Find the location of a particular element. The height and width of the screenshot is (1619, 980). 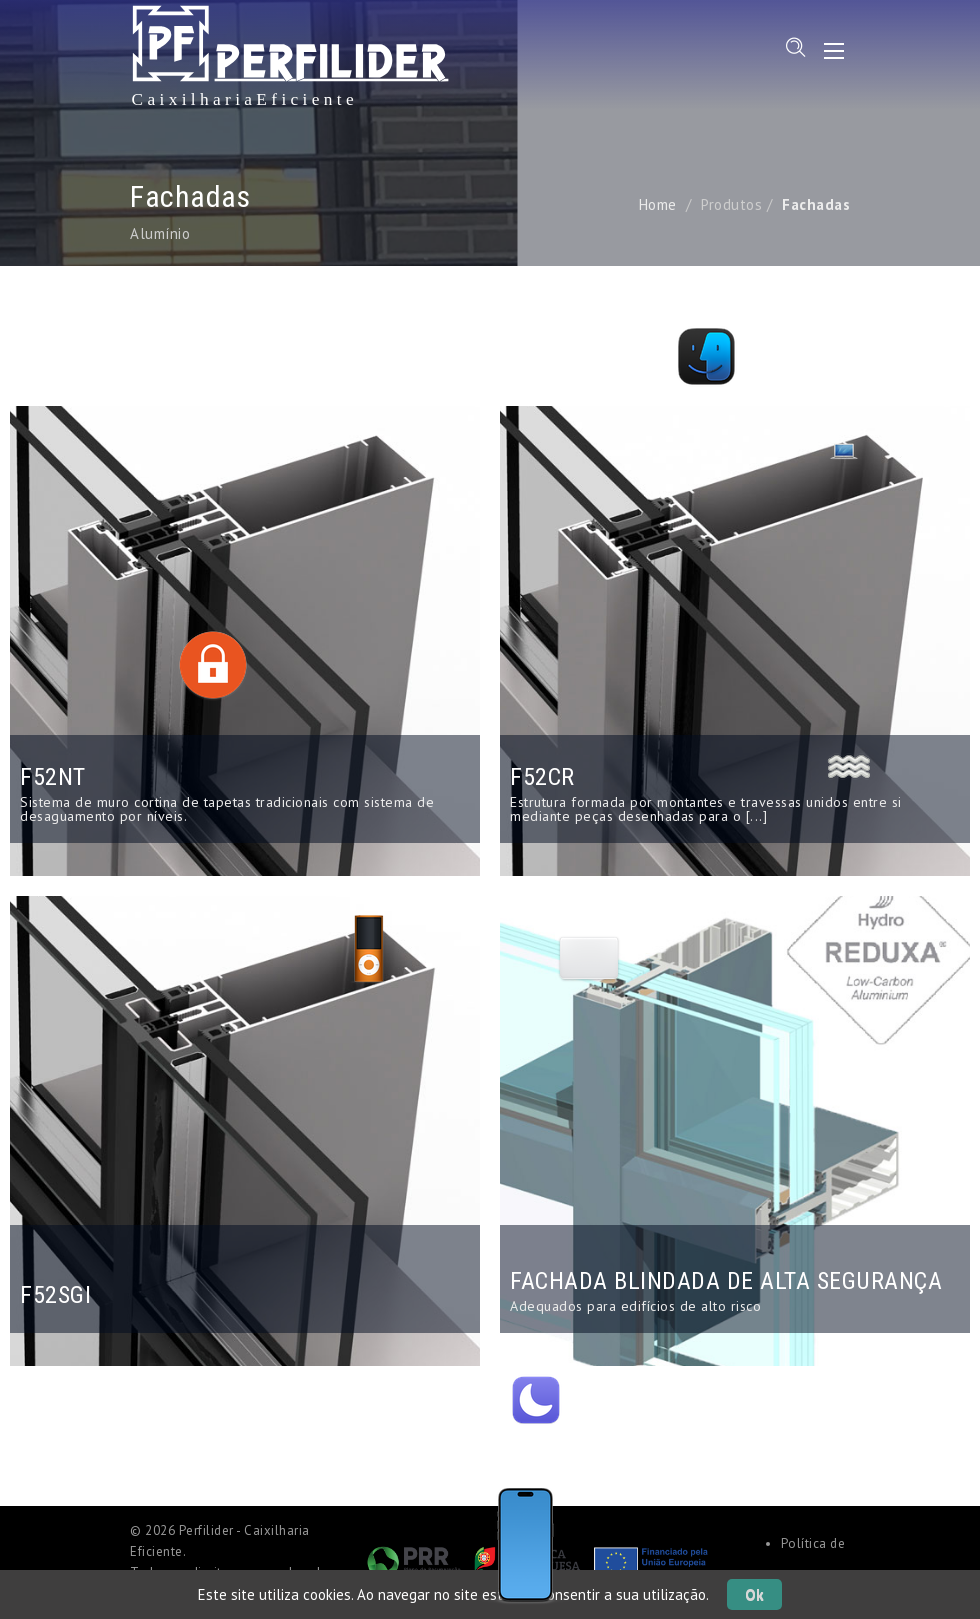

open Finder to browse files and folders is located at coordinates (706, 356).